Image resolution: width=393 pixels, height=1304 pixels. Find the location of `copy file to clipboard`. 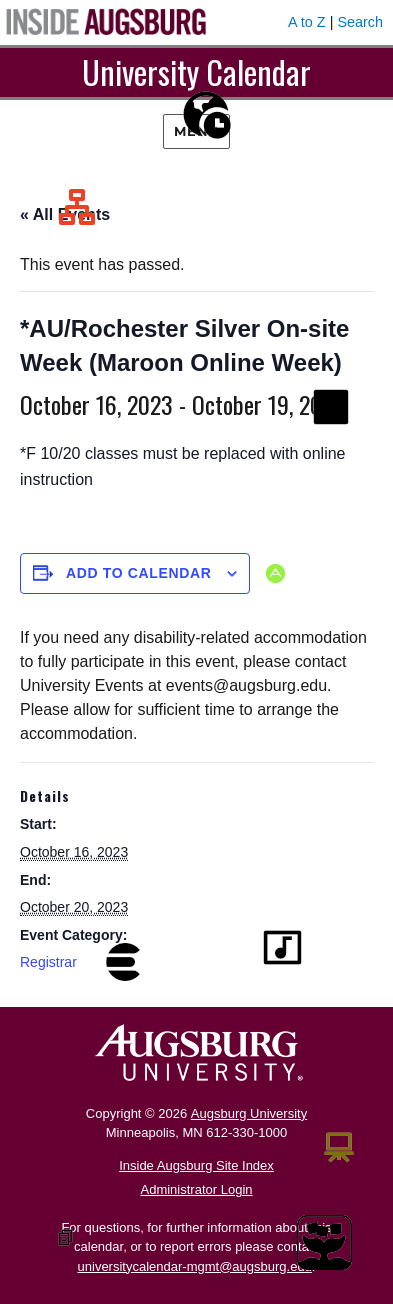

copy file to clipboard is located at coordinates (65, 1237).